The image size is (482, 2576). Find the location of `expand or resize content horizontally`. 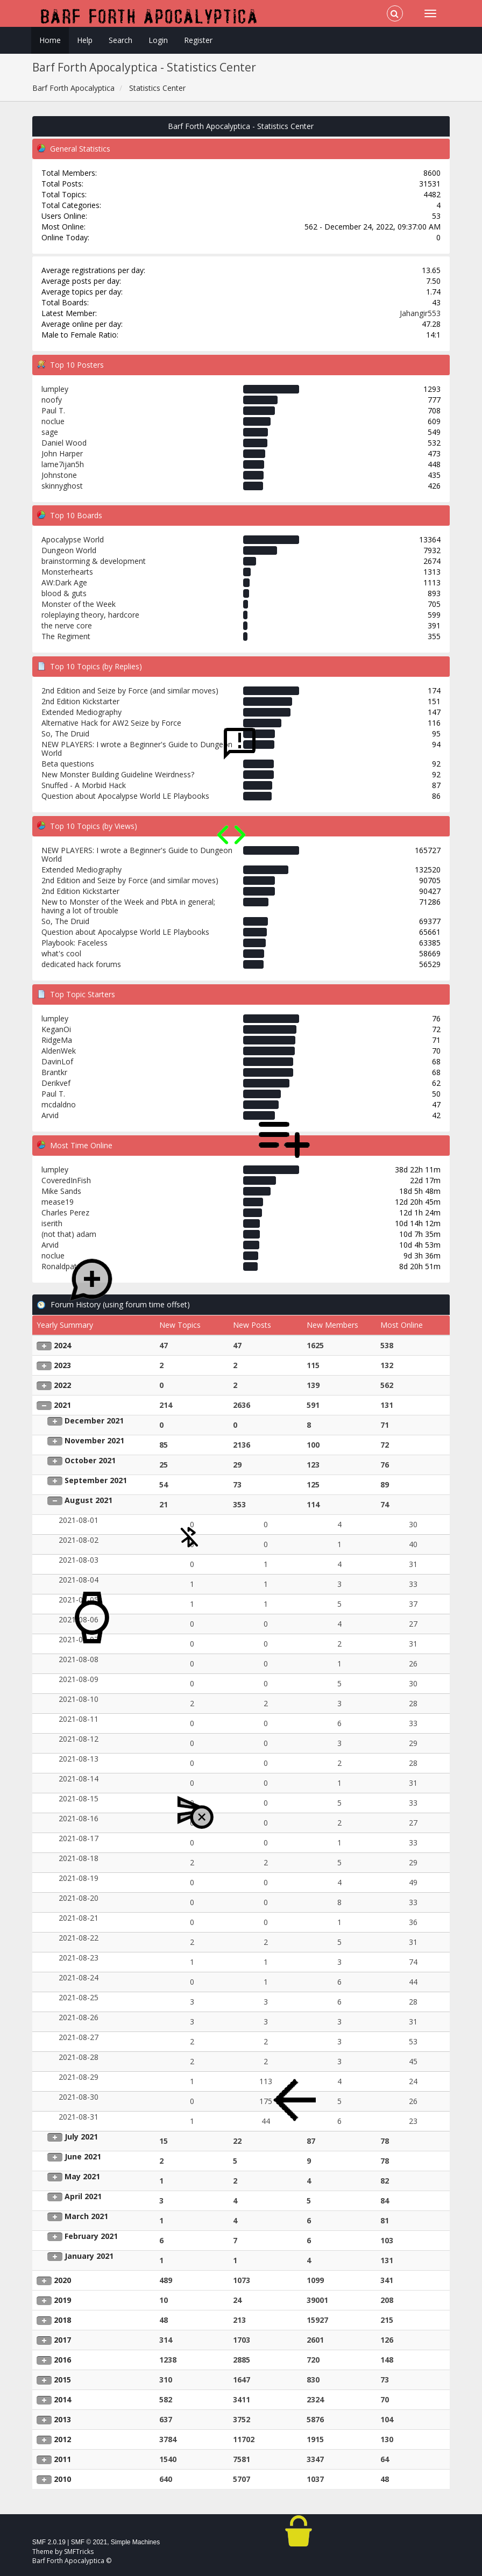

expand or resize content horizontally is located at coordinates (231, 835).